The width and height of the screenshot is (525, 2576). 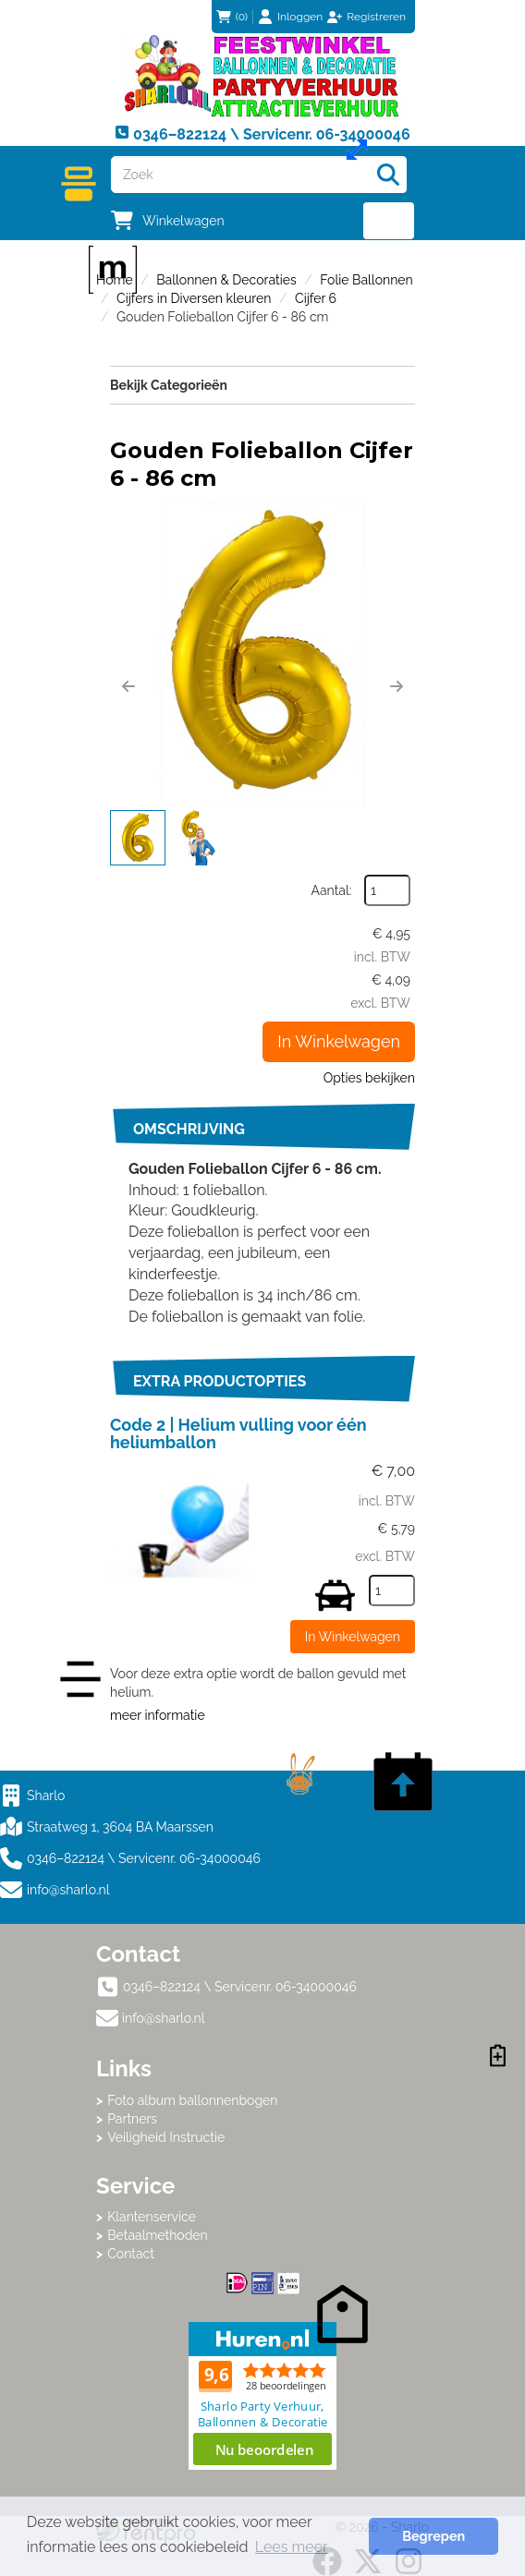 I want to click on expand content to fullscreen, so click(x=357, y=150).